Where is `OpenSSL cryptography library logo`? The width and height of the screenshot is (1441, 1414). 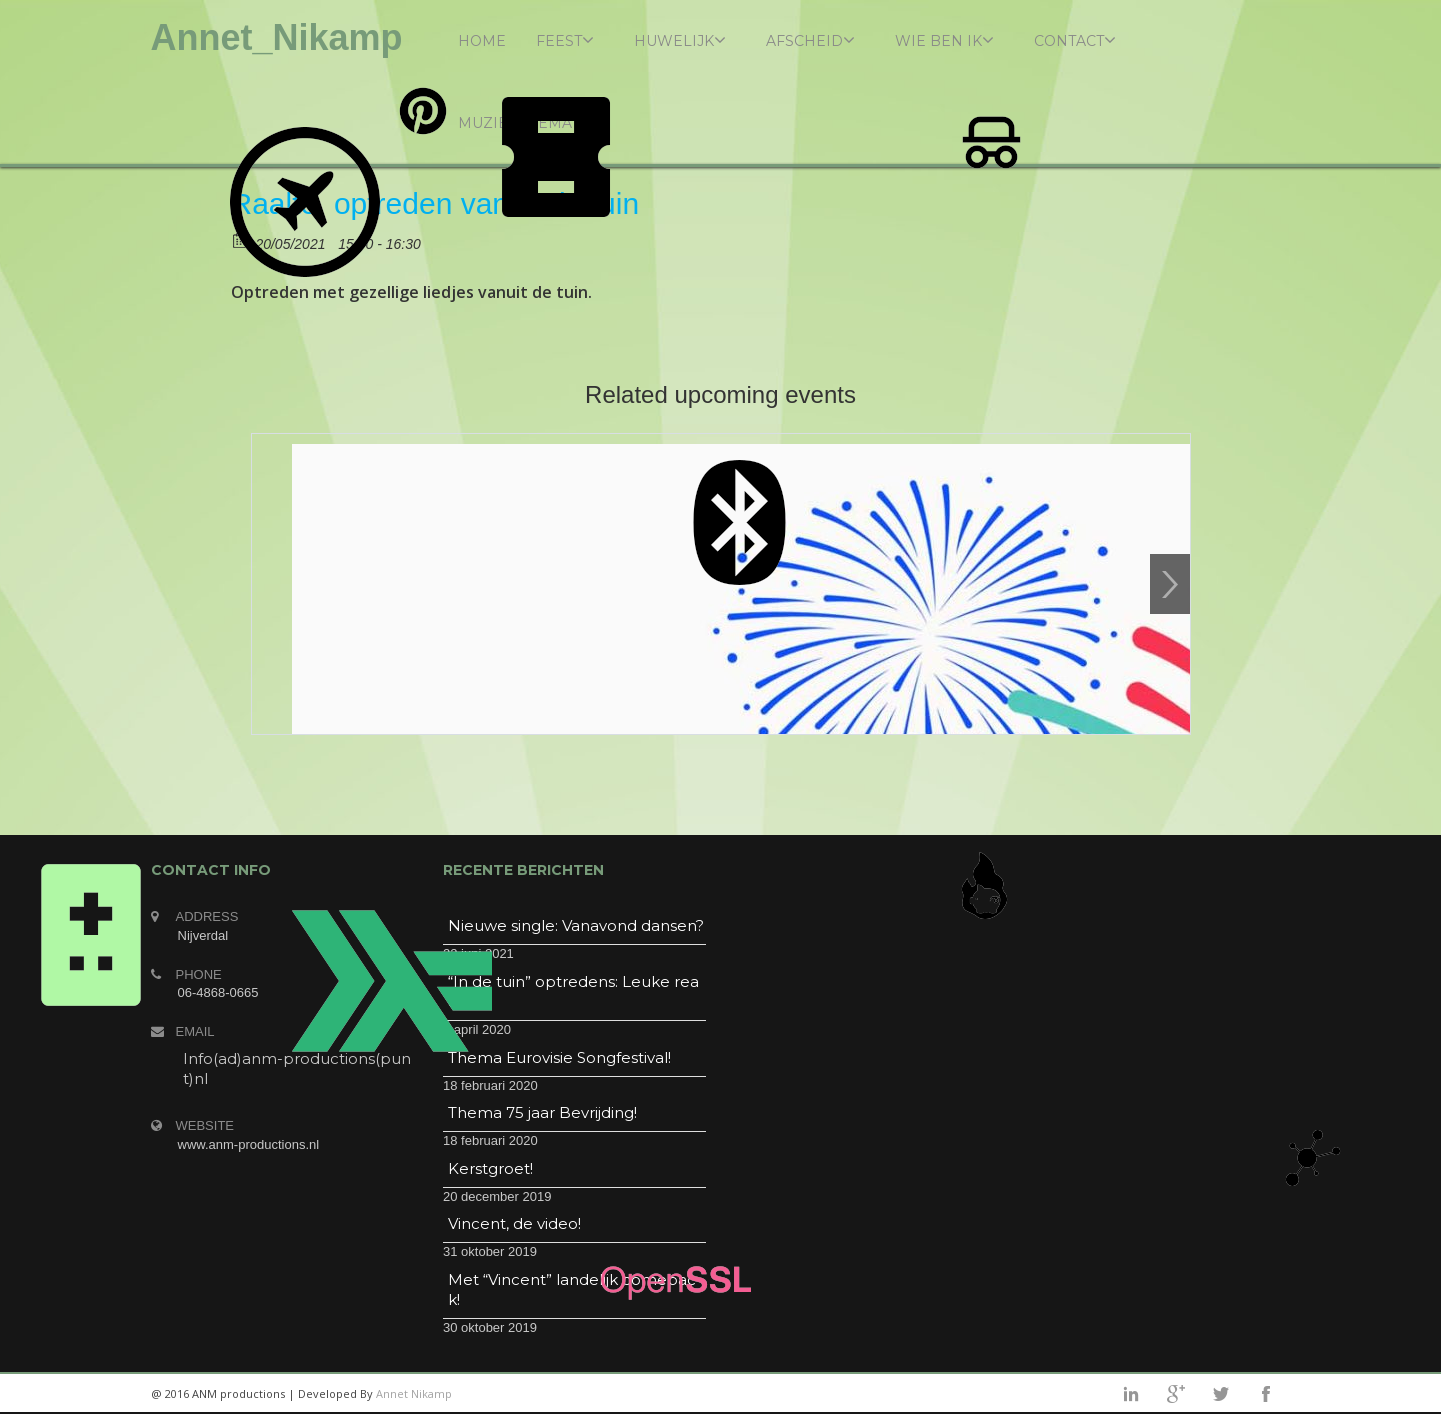
OpenSSL cryptography library logo is located at coordinates (676, 1283).